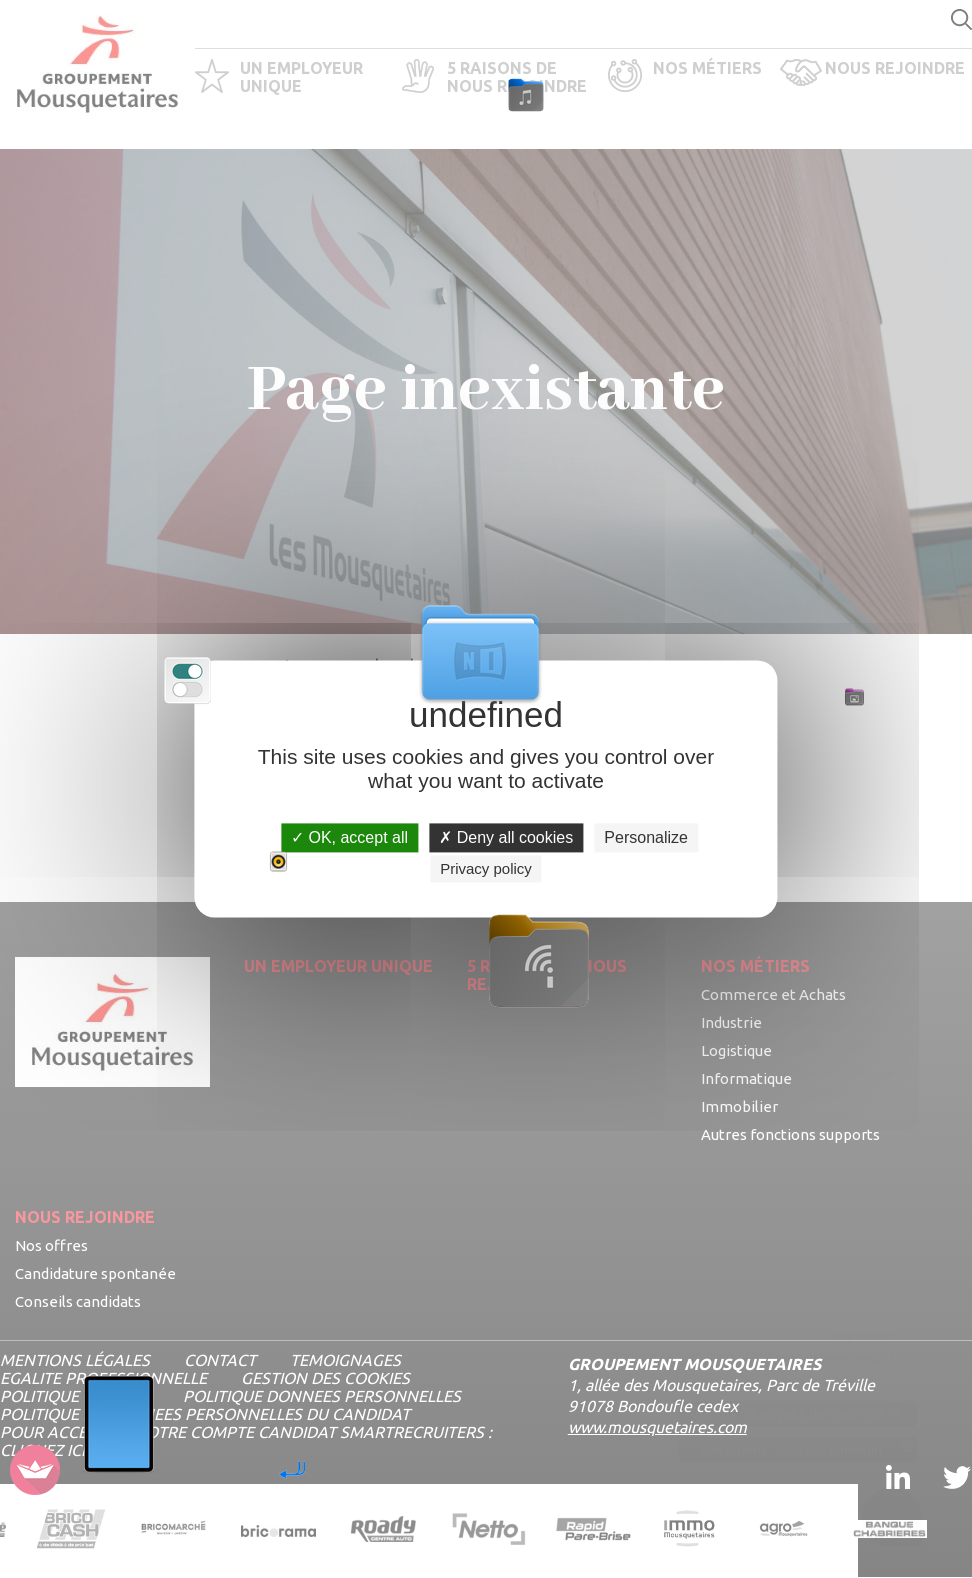 This screenshot has height=1578, width=972. I want to click on open rhythmbox music player, so click(278, 861).